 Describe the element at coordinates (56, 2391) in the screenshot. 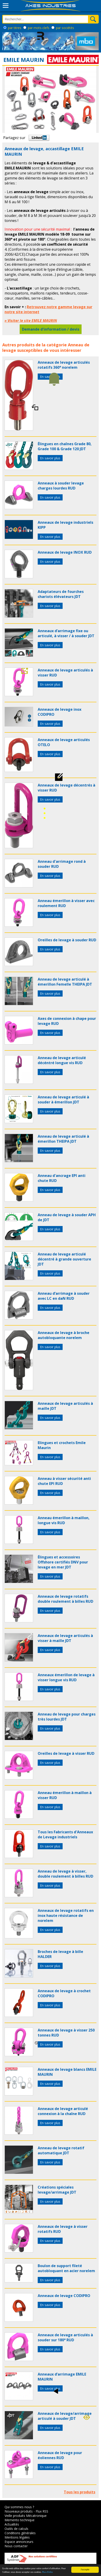

I see `play media in reverse` at that location.